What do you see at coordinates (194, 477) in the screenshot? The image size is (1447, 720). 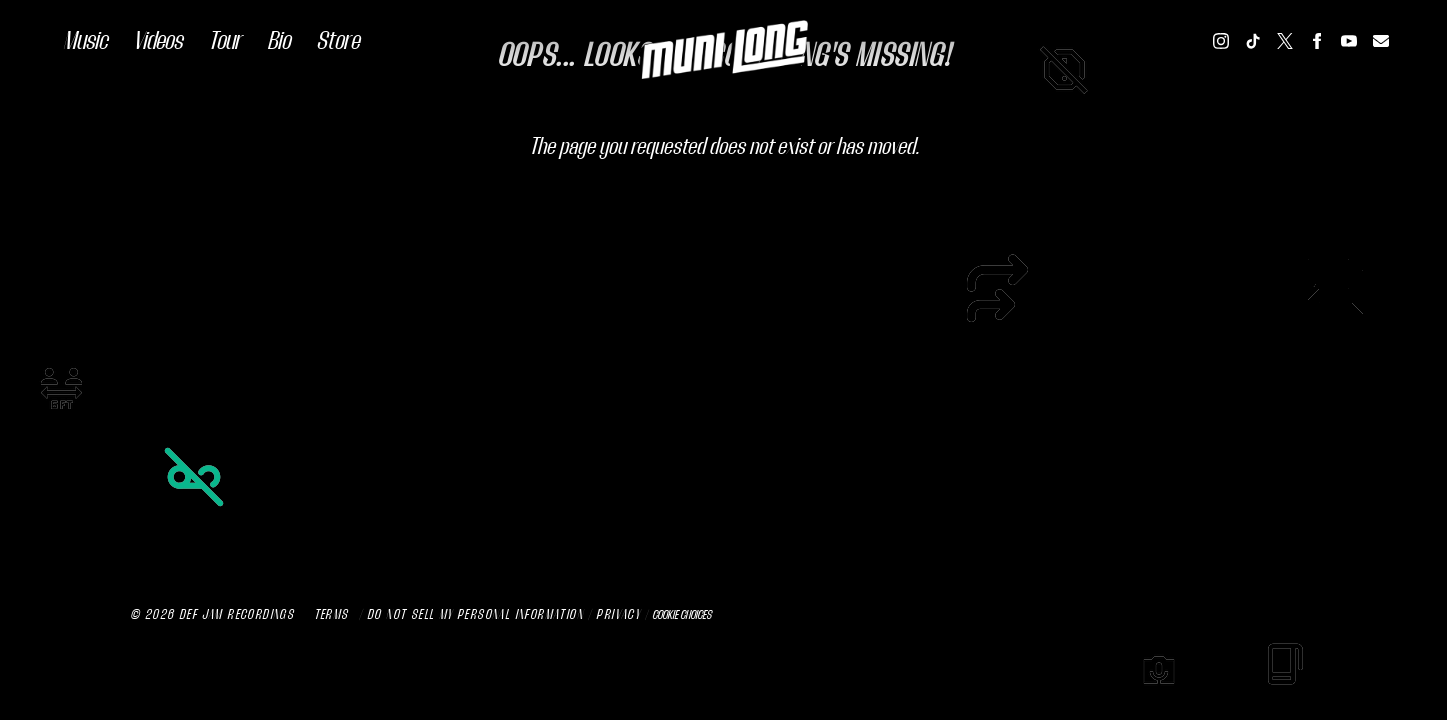 I see `voicemail disabled or unavailable` at bounding box center [194, 477].